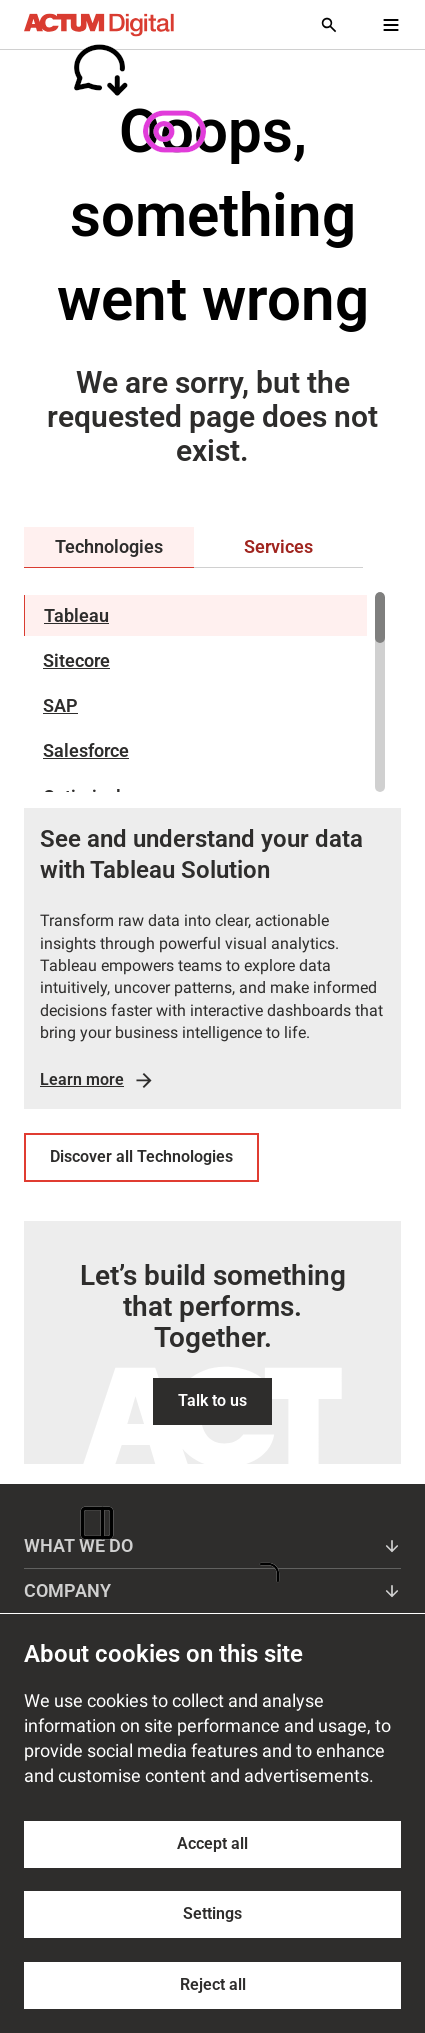  I want to click on toggle right sidebar panel, so click(97, 1523).